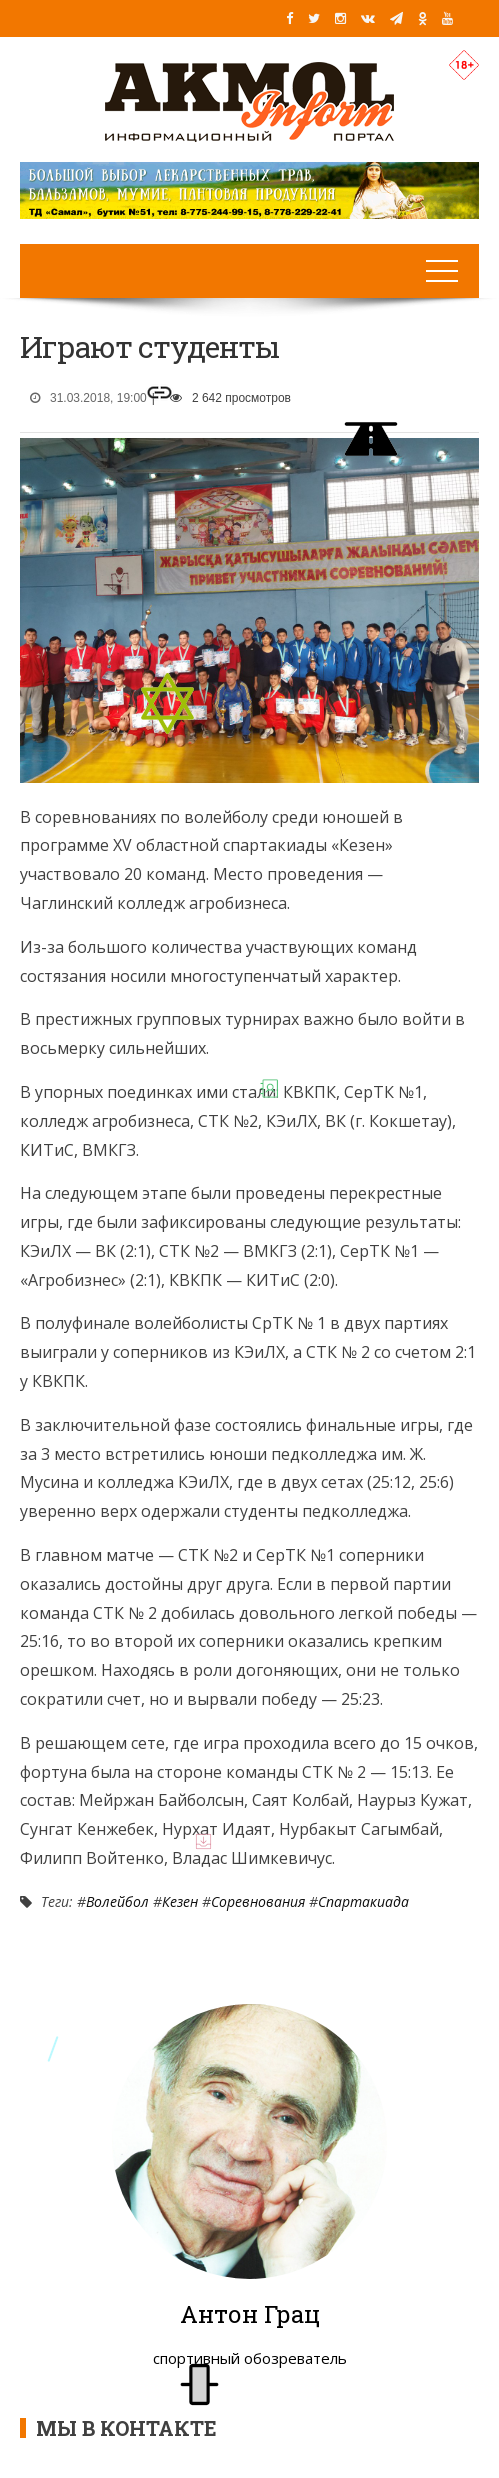  Describe the element at coordinates (199, 2384) in the screenshot. I see `align object to vertical center` at that location.